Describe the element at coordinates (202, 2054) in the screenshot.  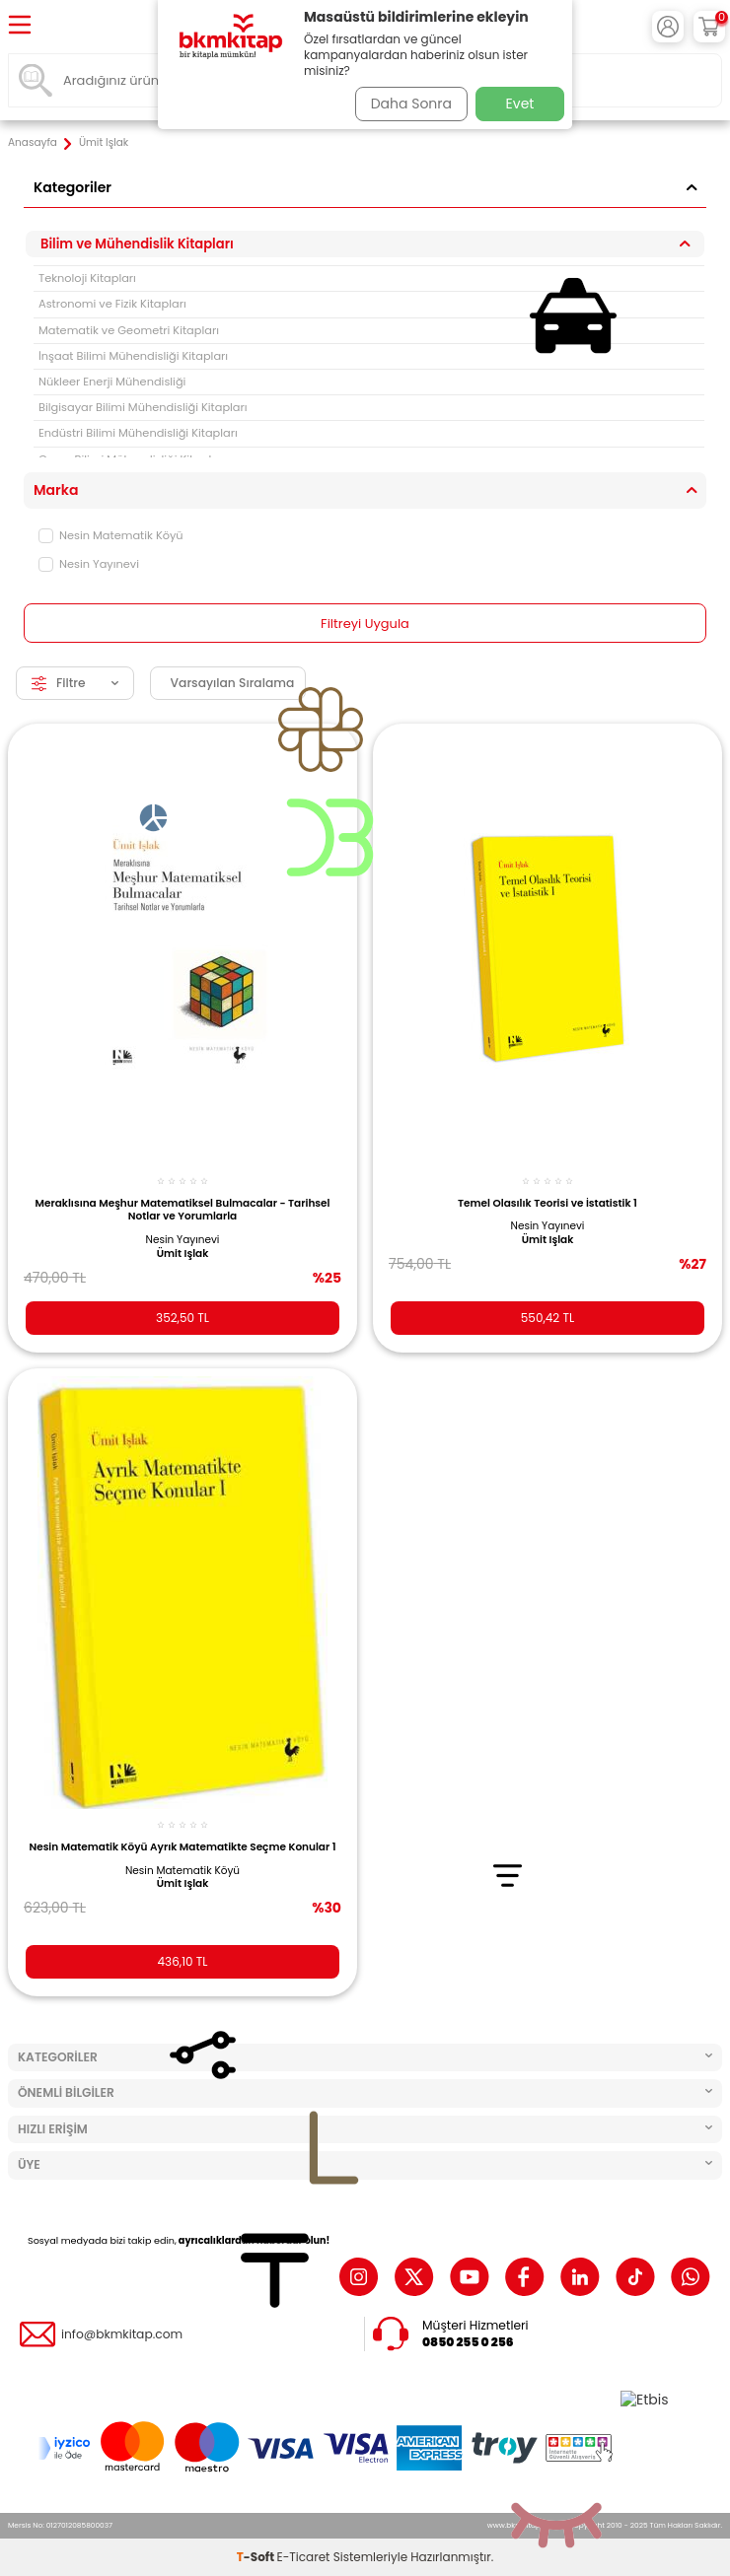
I see `switch between circuit paths or connections` at that location.